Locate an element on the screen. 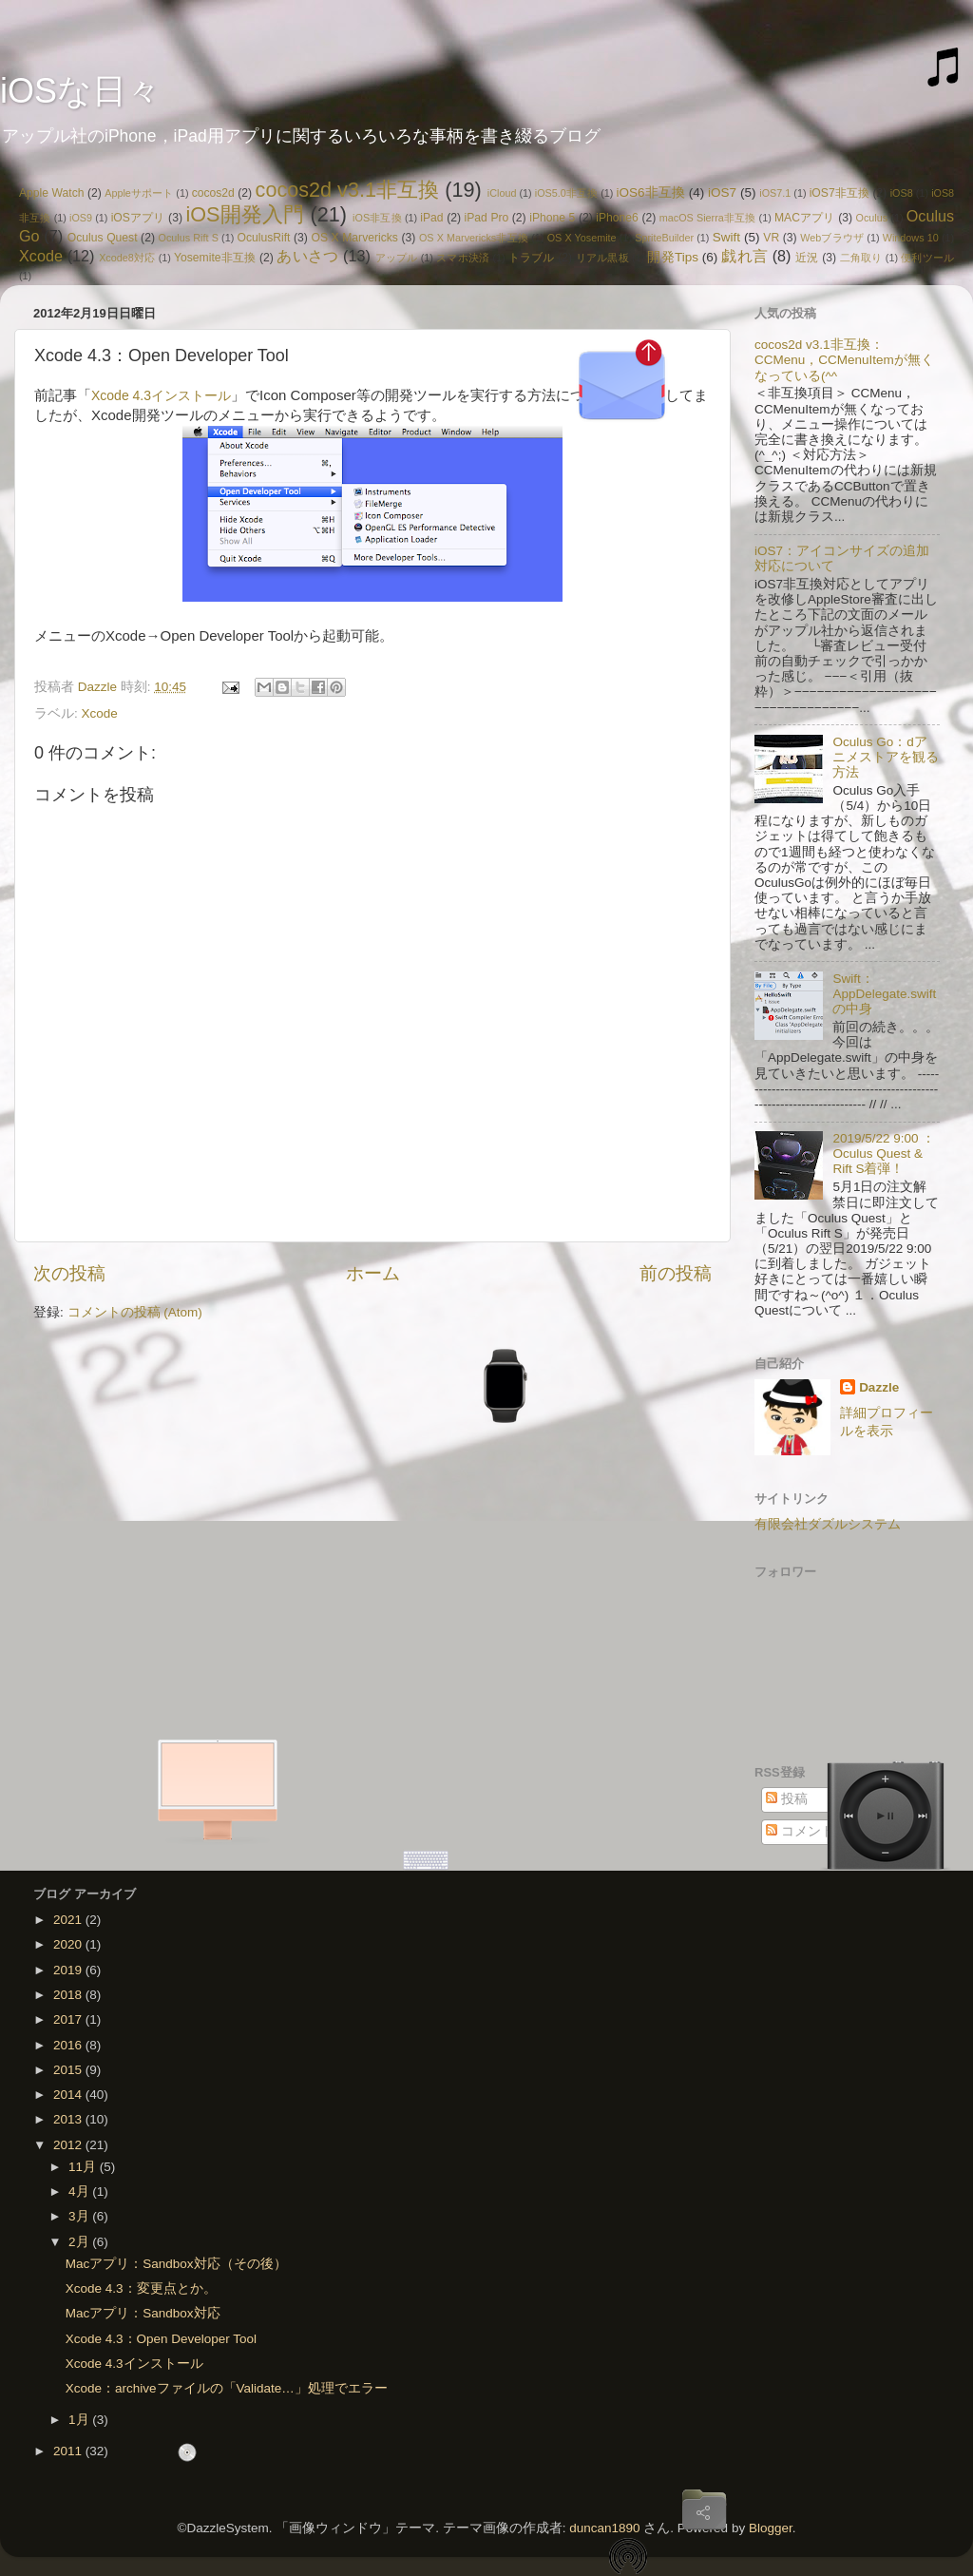  apple watch series 5 device icon is located at coordinates (505, 1386).